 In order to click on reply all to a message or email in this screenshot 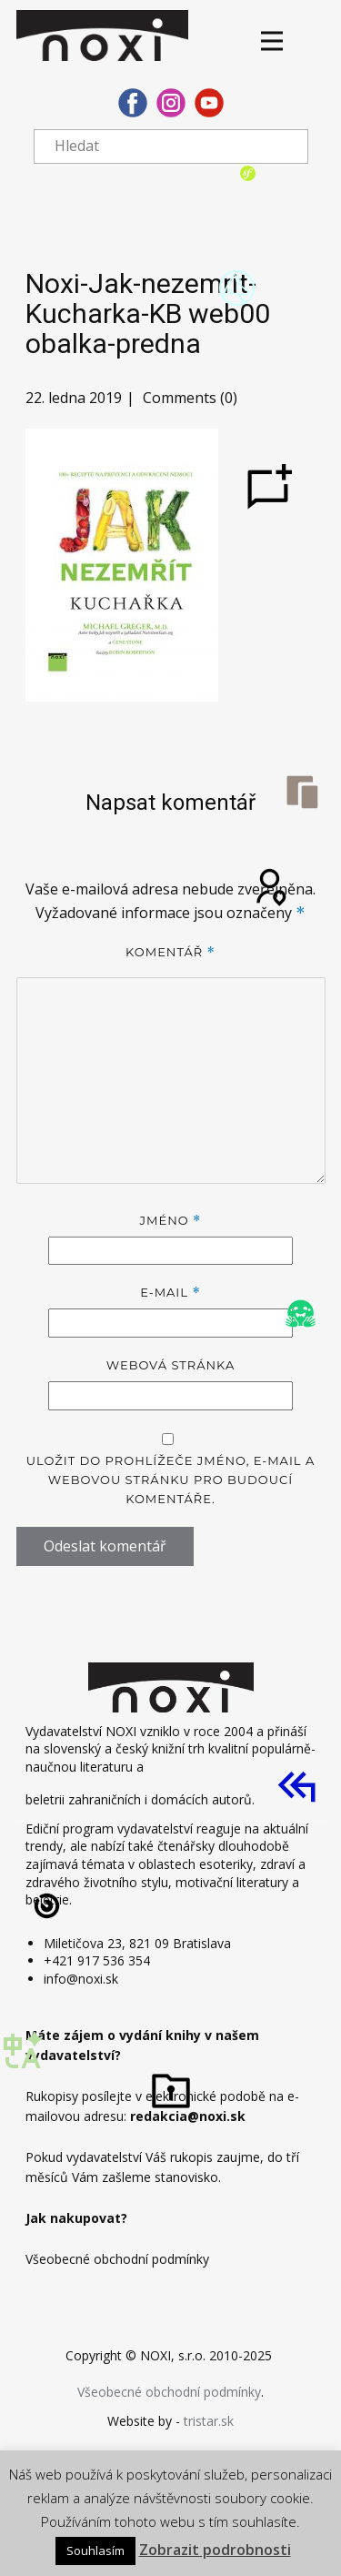, I will do `click(298, 1787)`.